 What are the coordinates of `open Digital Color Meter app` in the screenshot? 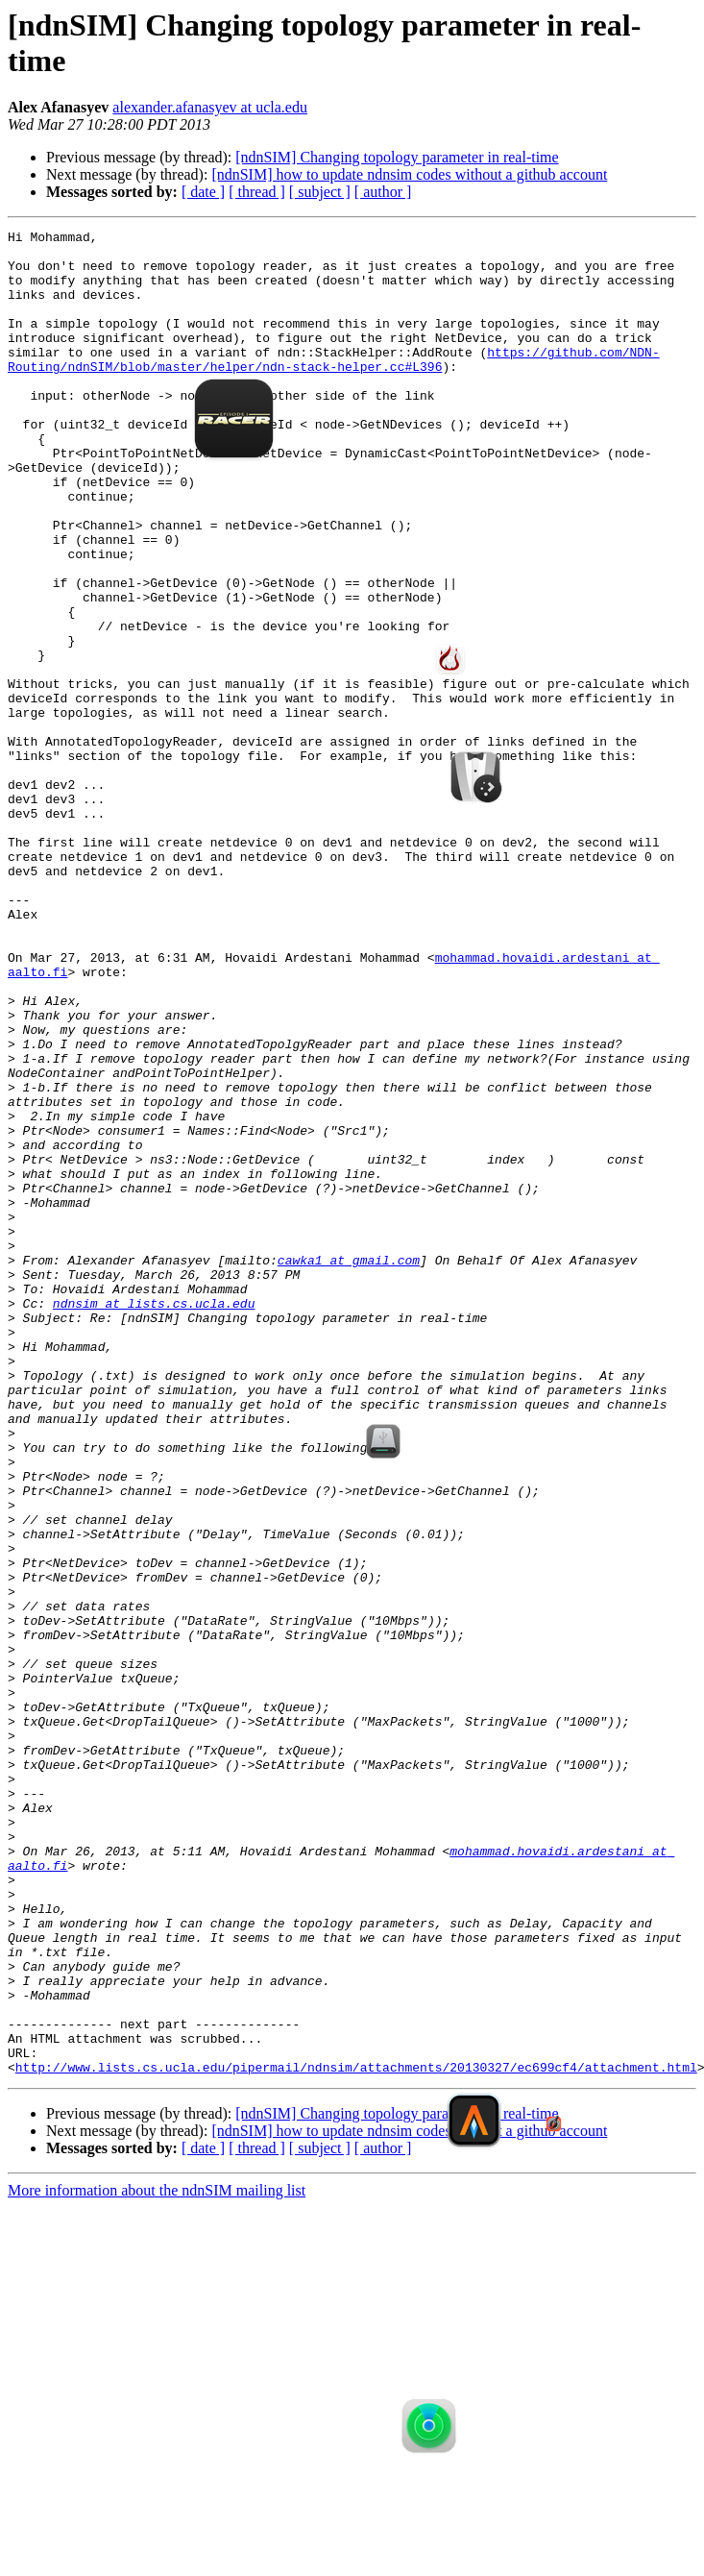 It's located at (553, 2123).